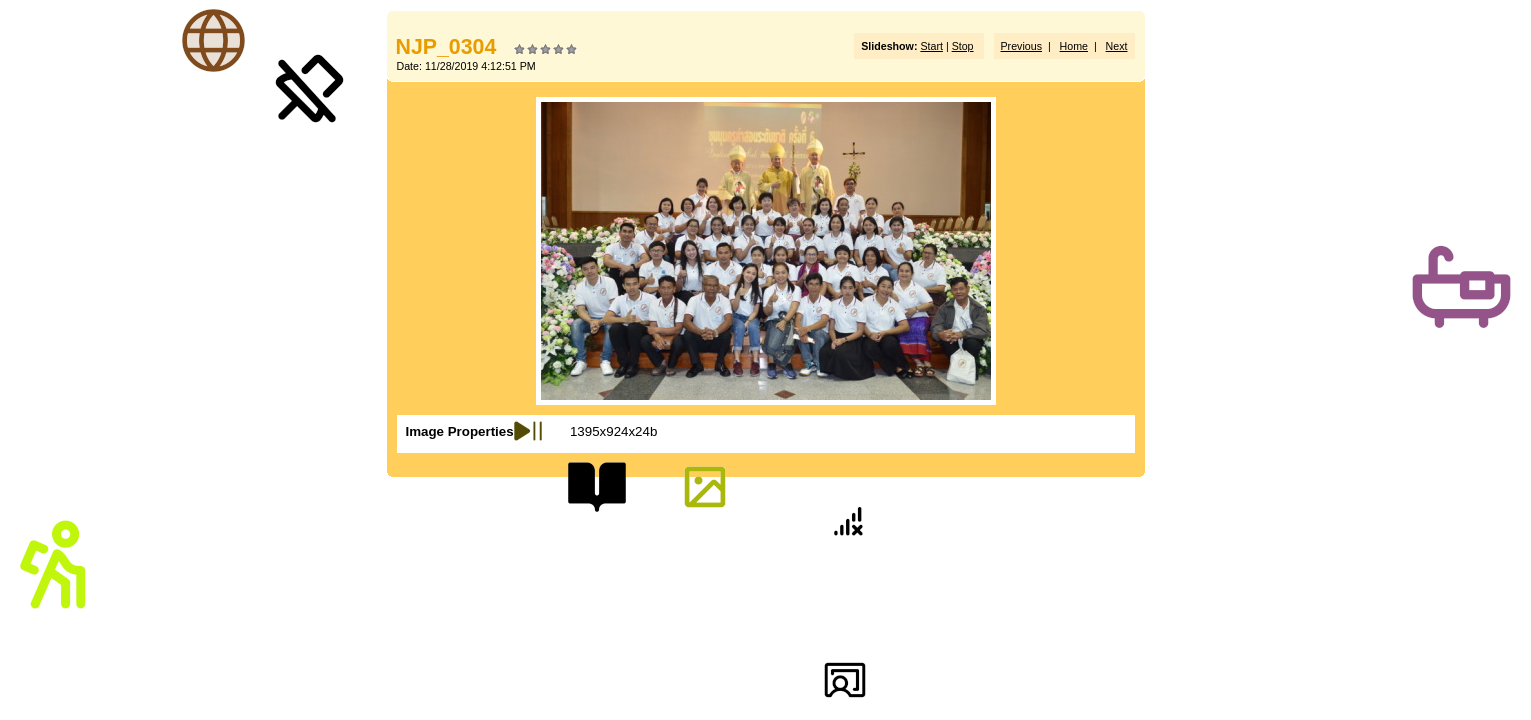 This screenshot has height=720, width=1531. What do you see at coordinates (307, 91) in the screenshot?
I see `unpin this item` at bounding box center [307, 91].